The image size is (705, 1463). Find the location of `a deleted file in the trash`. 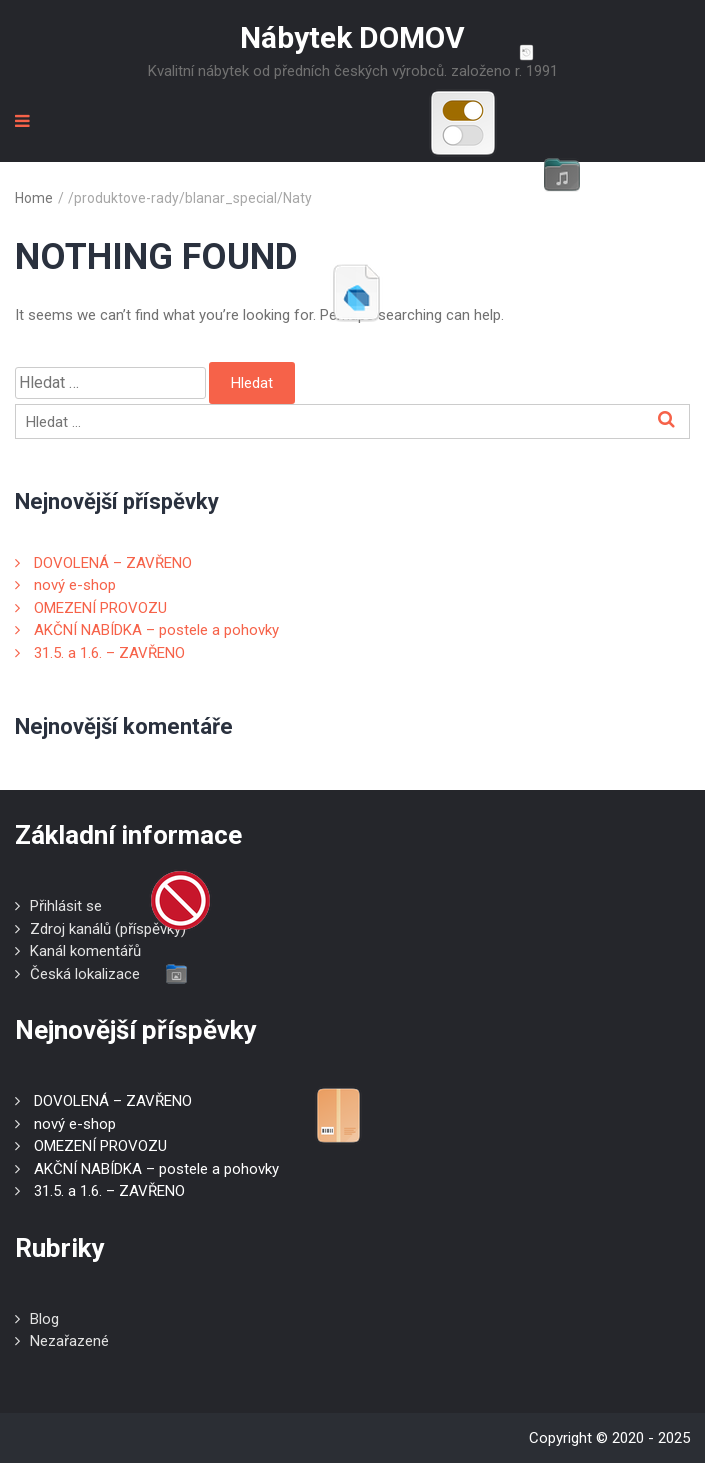

a deleted file in the trash is located at coordinates (526, 52).